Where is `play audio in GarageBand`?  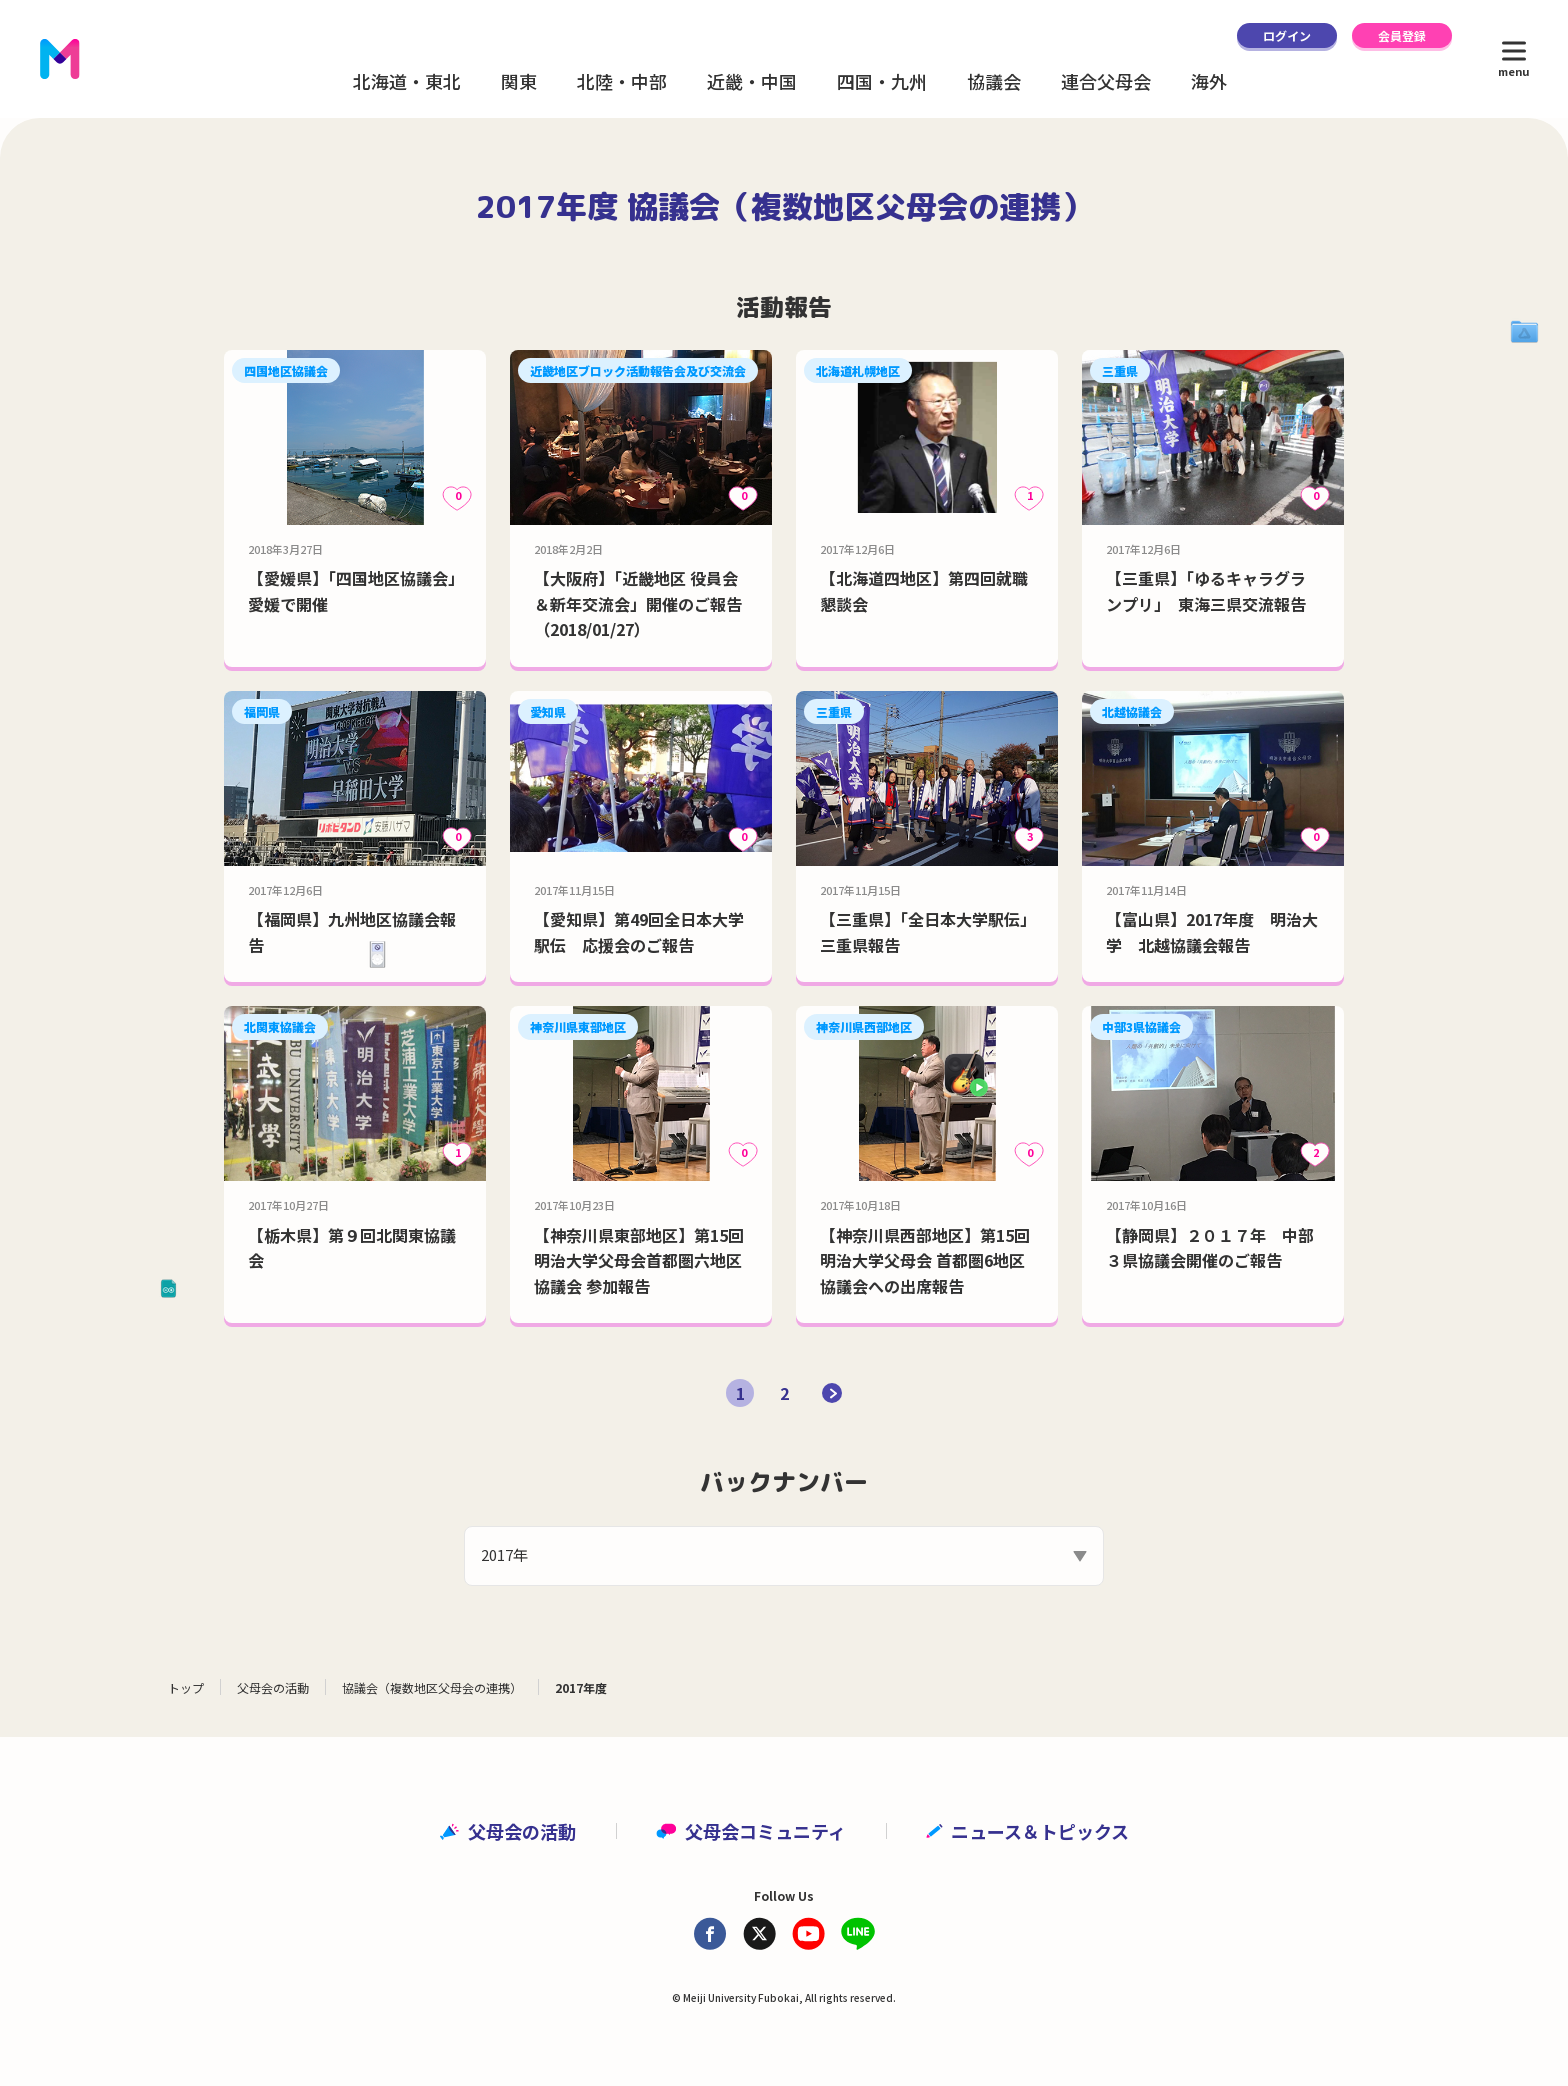
play audio in GarageBand is located at coordinates (964, 1073).